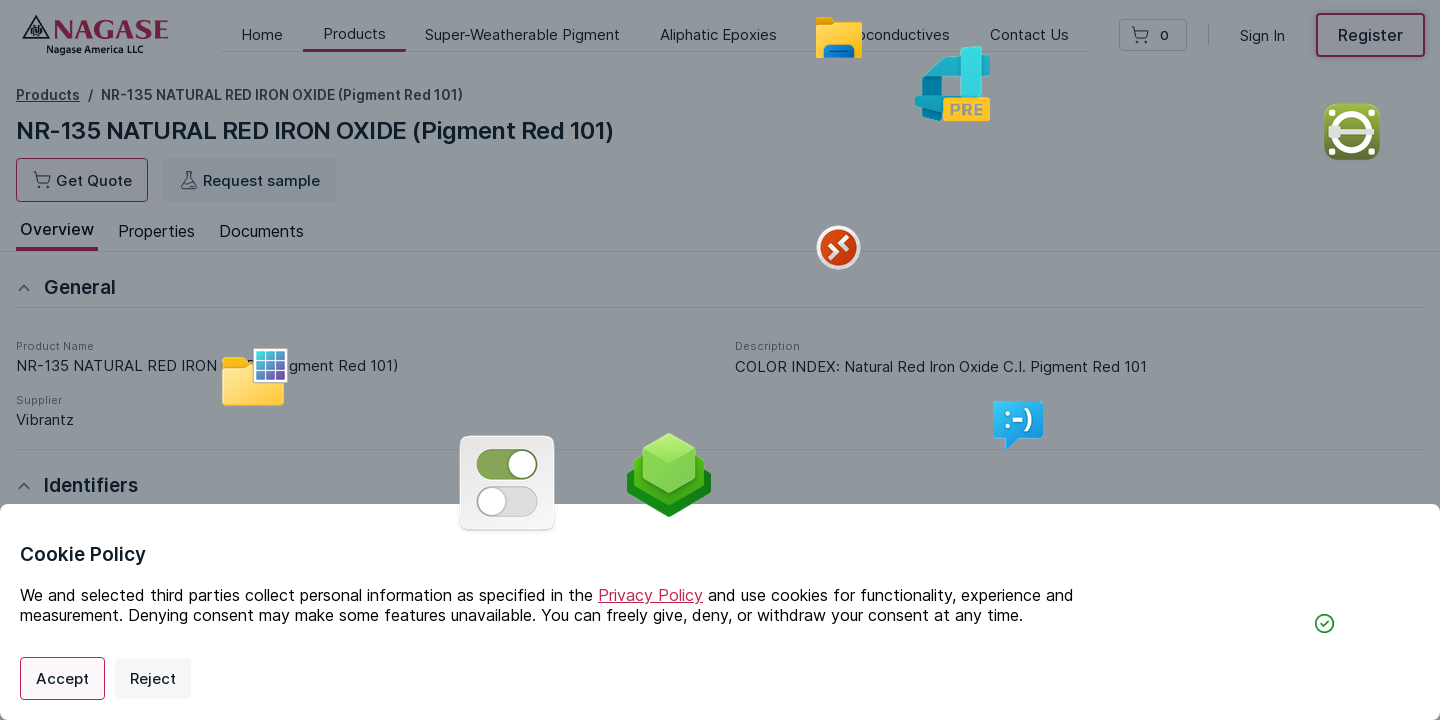 The image size is (1440, 720). Describe the element at coordinates (839, 37) in the screenshot. I see `open file explorer` at that location.